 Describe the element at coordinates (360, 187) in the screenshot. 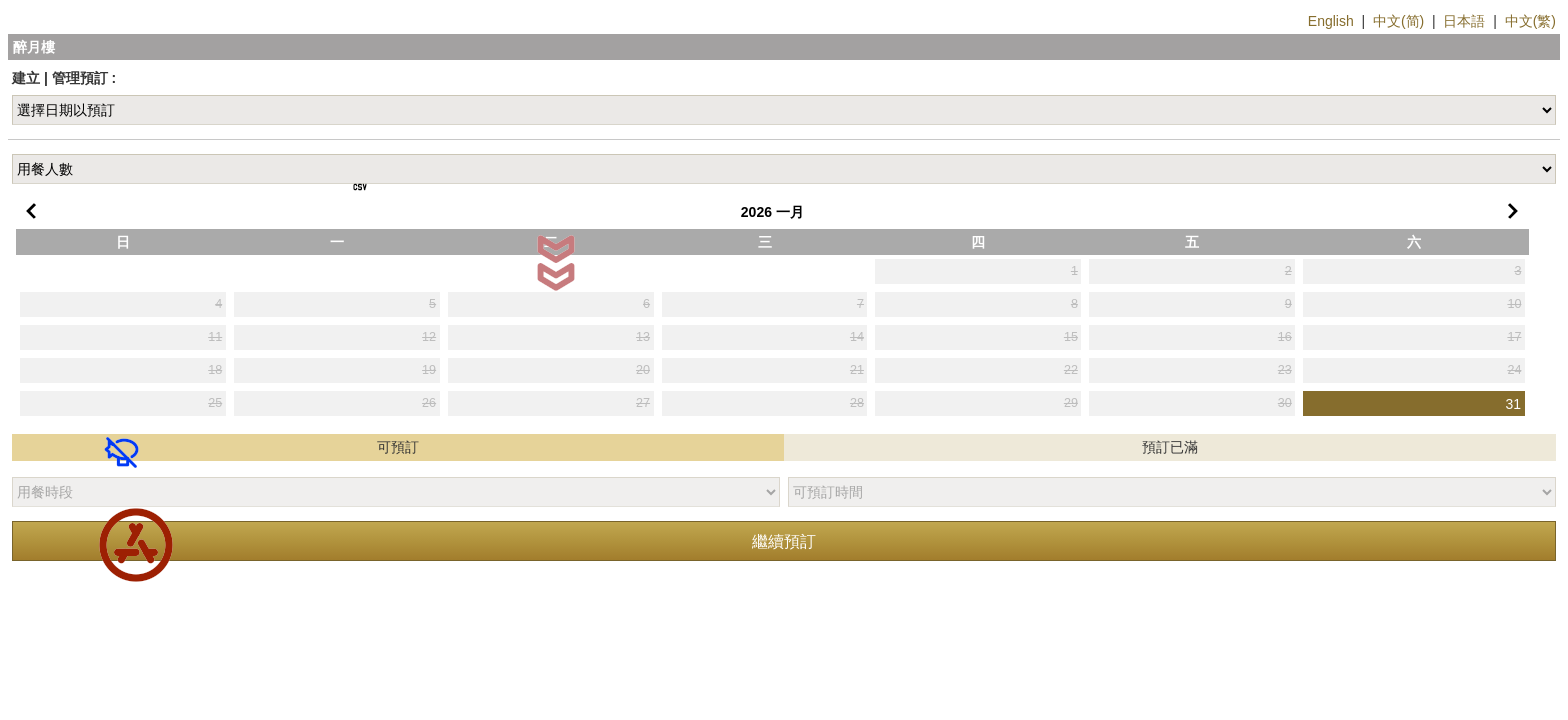

I see `export data as a CSV file` at that location.